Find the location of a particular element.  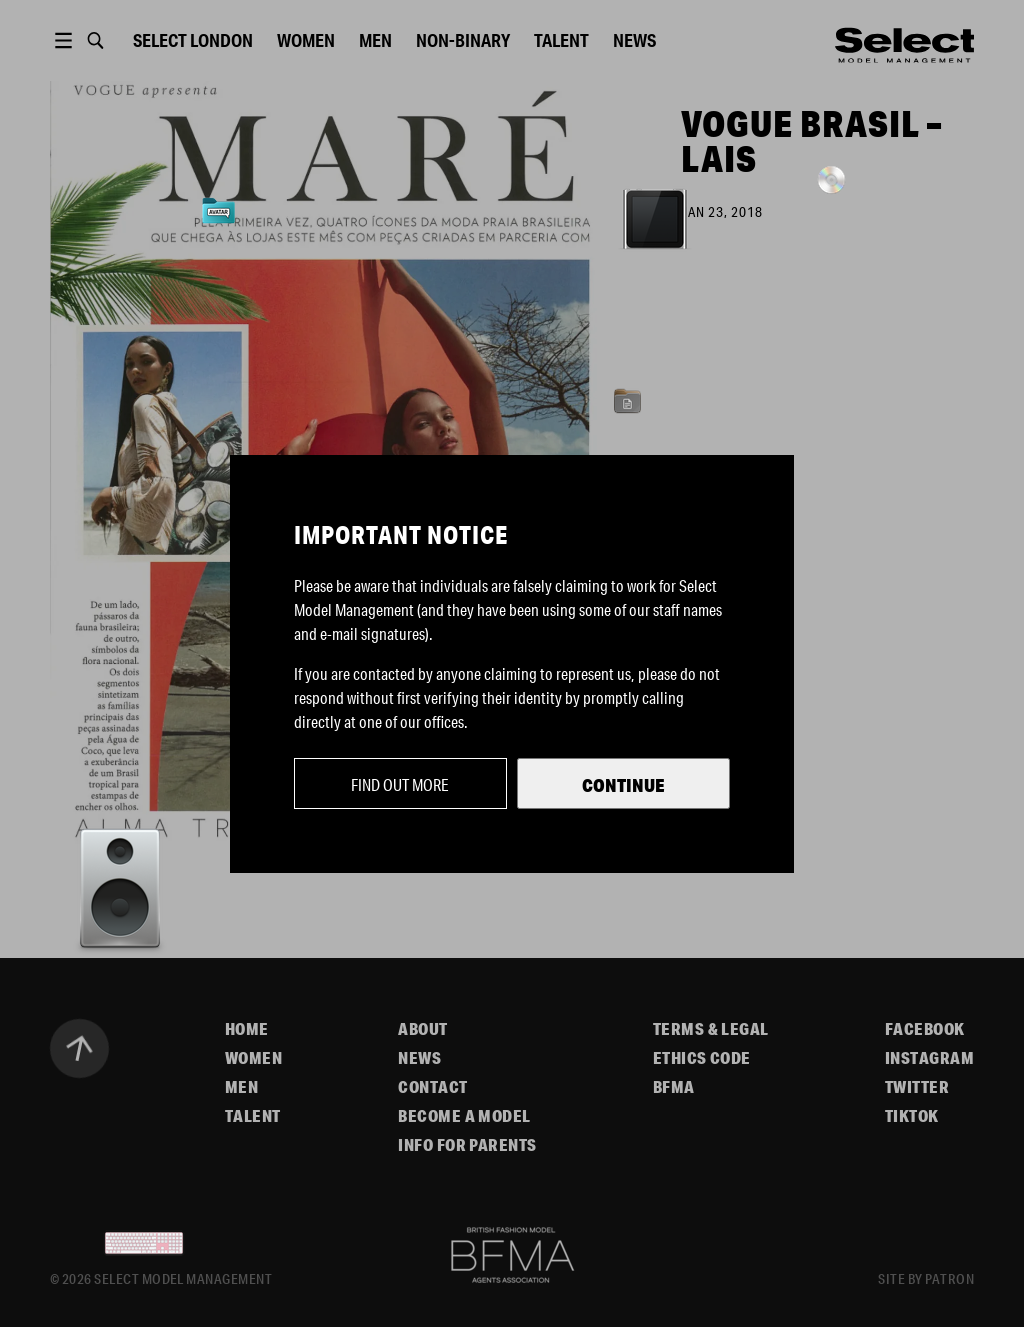

open your documents folder is located at coordinates (627, 400).